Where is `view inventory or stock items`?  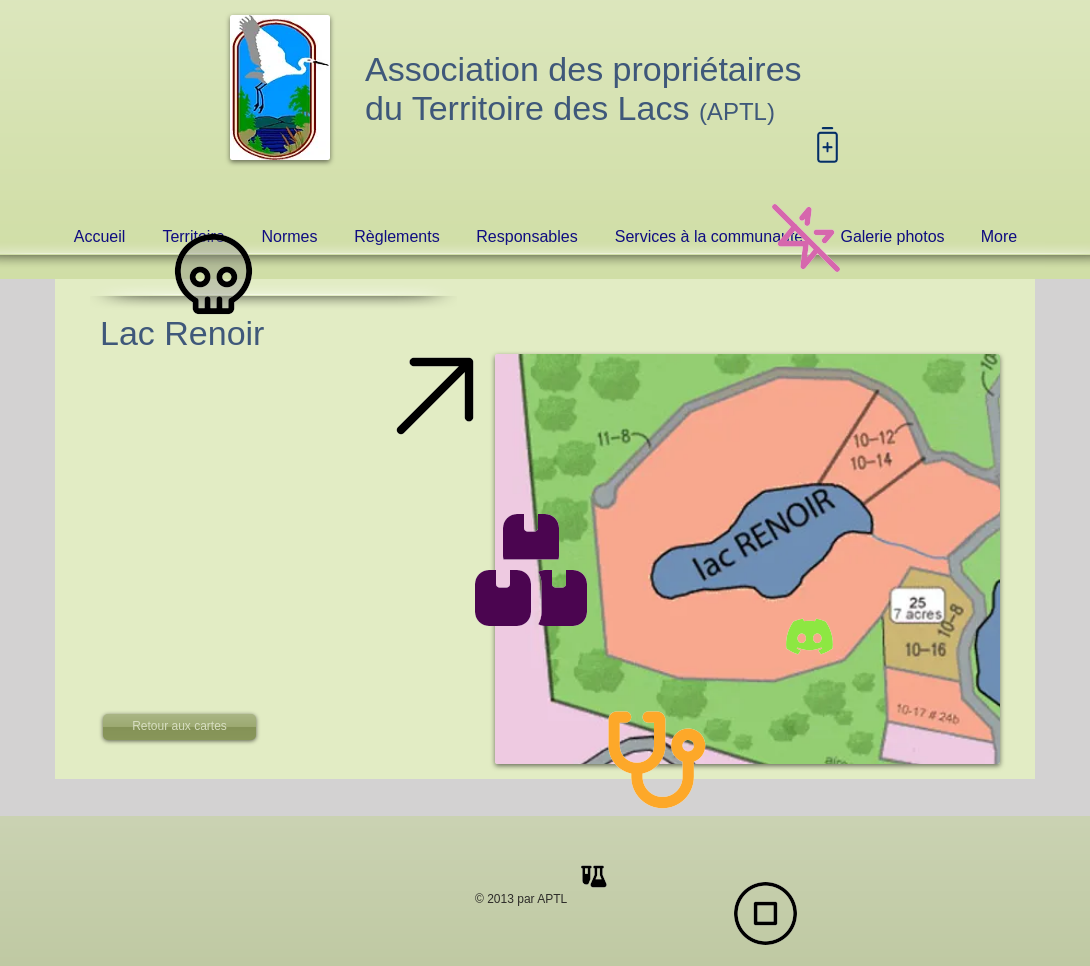 view inventory or stock items is located at coordinates (531, 570).